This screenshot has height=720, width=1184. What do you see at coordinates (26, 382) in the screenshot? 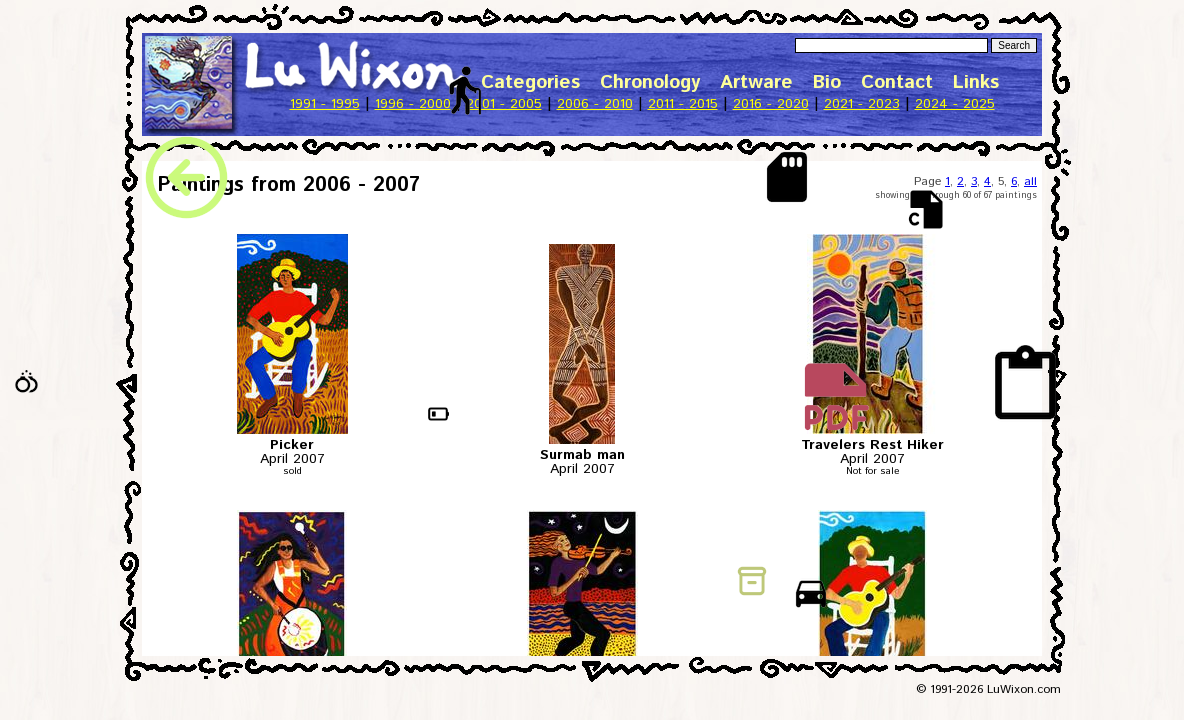
I see `indicates criminal or arrest-related content` at bounding box center [26, 382].